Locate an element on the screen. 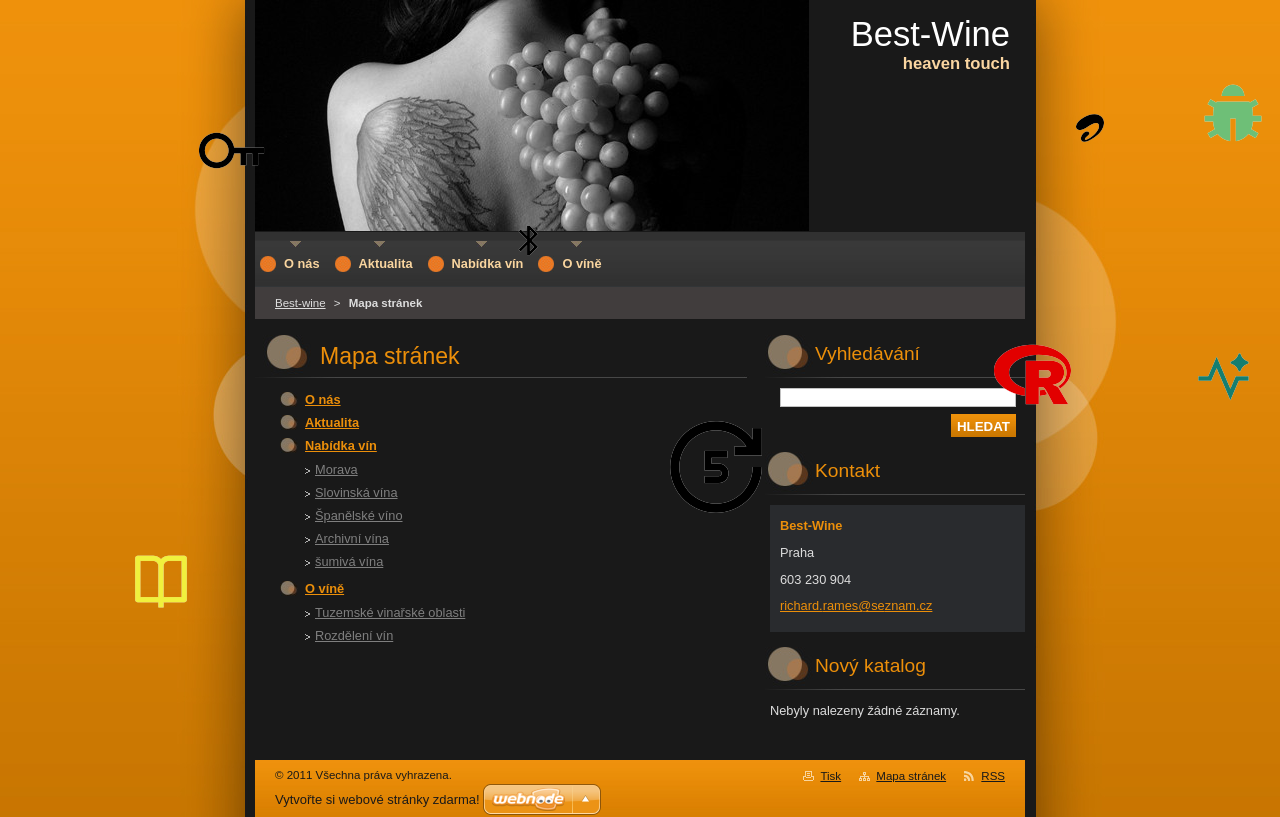 The width and height of the screenshot is (1280, 817). skip forward 5 seconds in media playback is located at coordinates (716, 467).